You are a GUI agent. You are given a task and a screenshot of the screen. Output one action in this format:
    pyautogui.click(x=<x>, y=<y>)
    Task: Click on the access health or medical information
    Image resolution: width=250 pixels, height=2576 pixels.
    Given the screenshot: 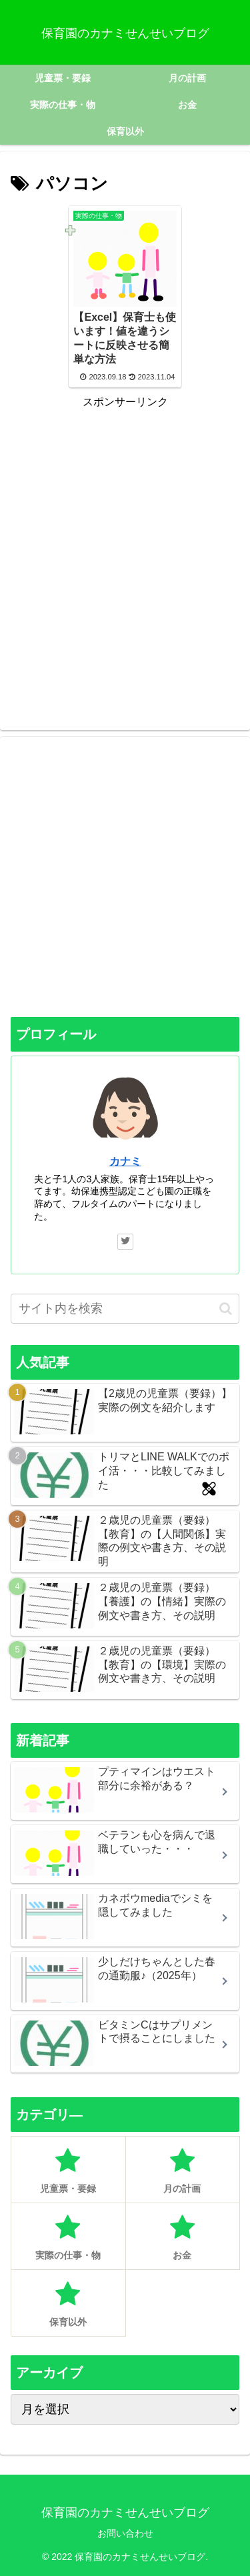 What is the action you would take?
    pyautogui.click(x=70, y=230)
    